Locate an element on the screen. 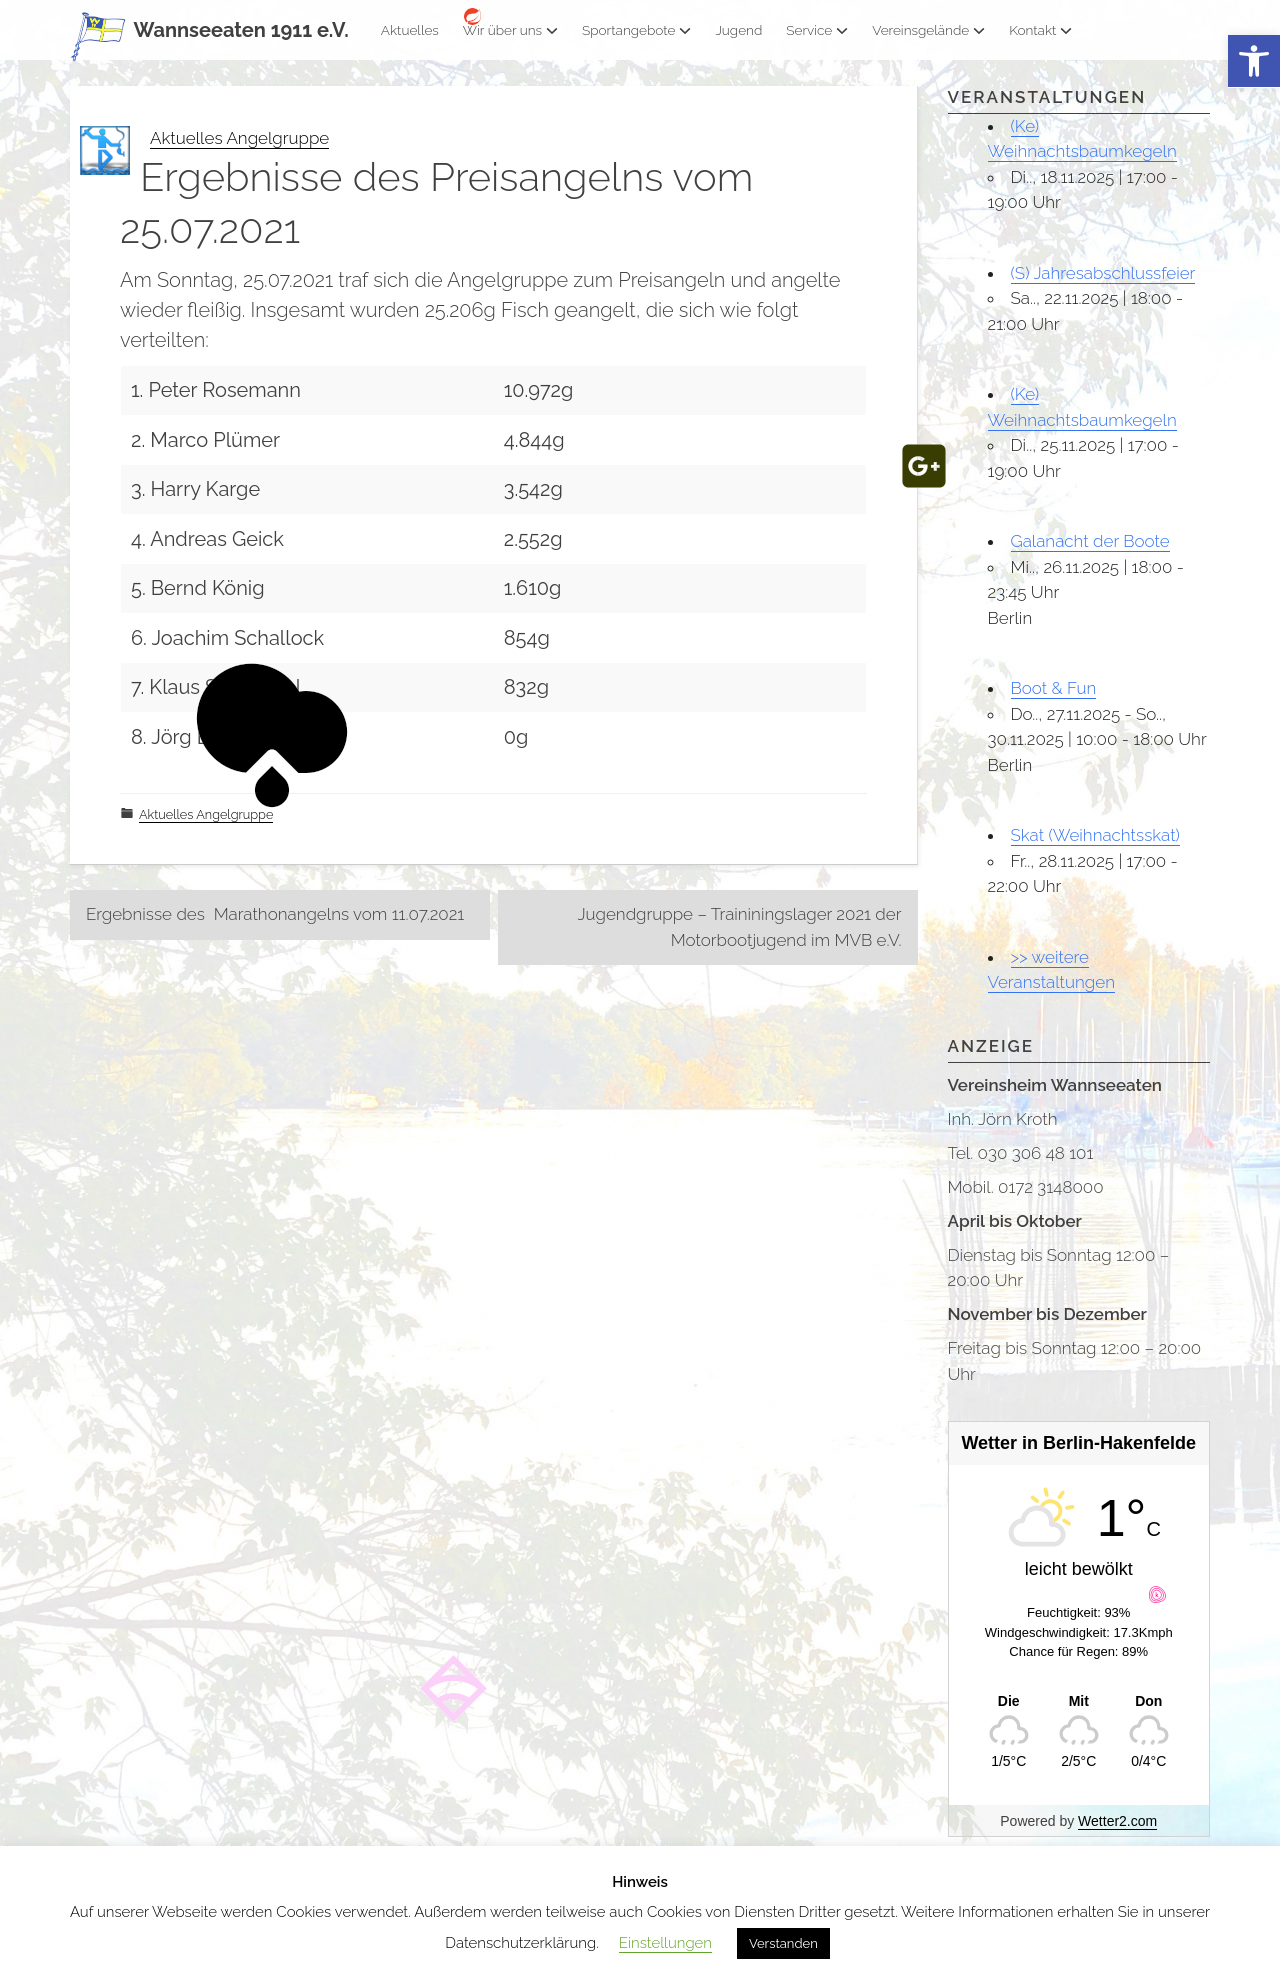 This screenshot has height=1977, width=1280. spring framework logo is located at coordinates (472, 16).